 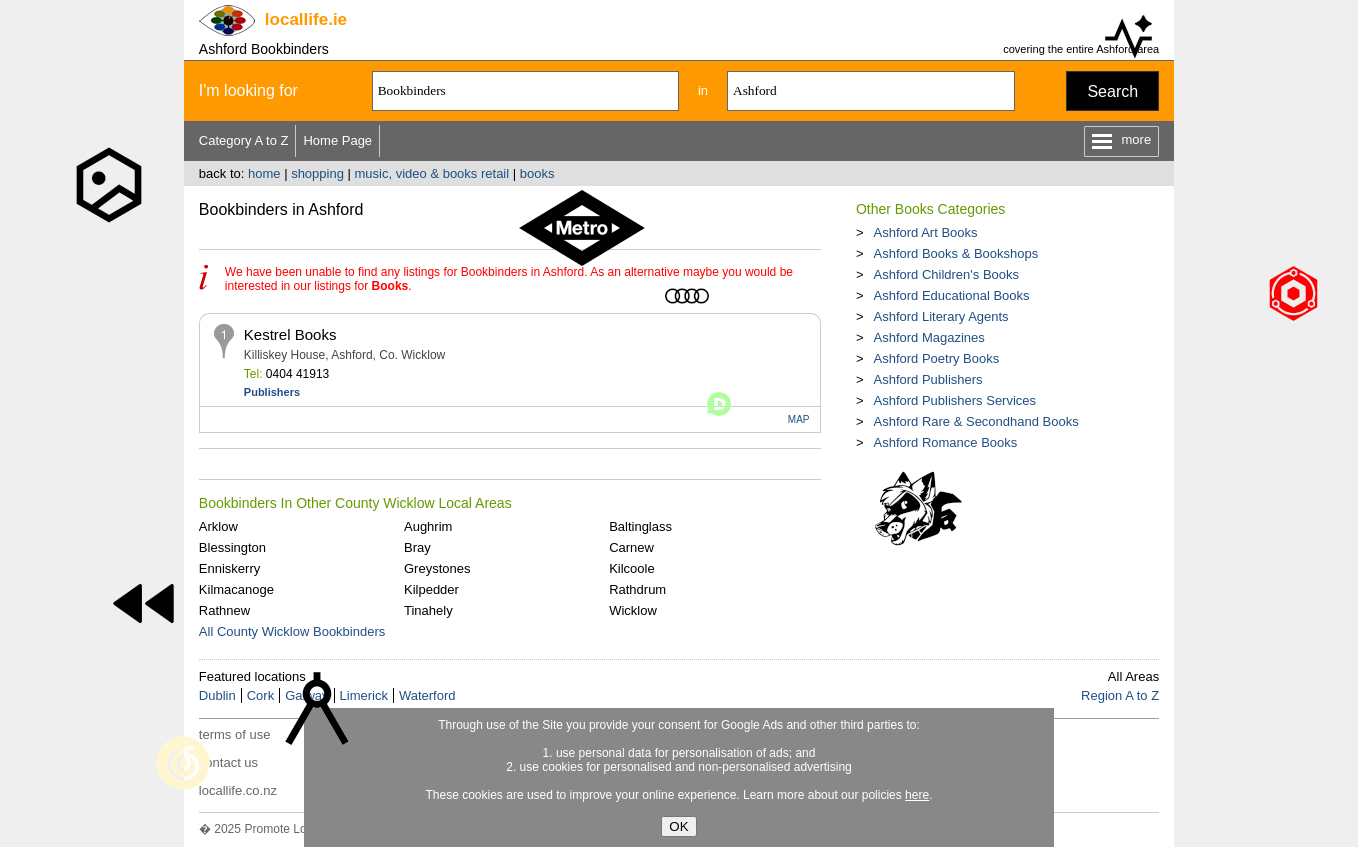 What do you see at coordinates (582, 228) in the screenshot?
I see `open the Metro de Madrid transit app` at bounding box center [582, 228].